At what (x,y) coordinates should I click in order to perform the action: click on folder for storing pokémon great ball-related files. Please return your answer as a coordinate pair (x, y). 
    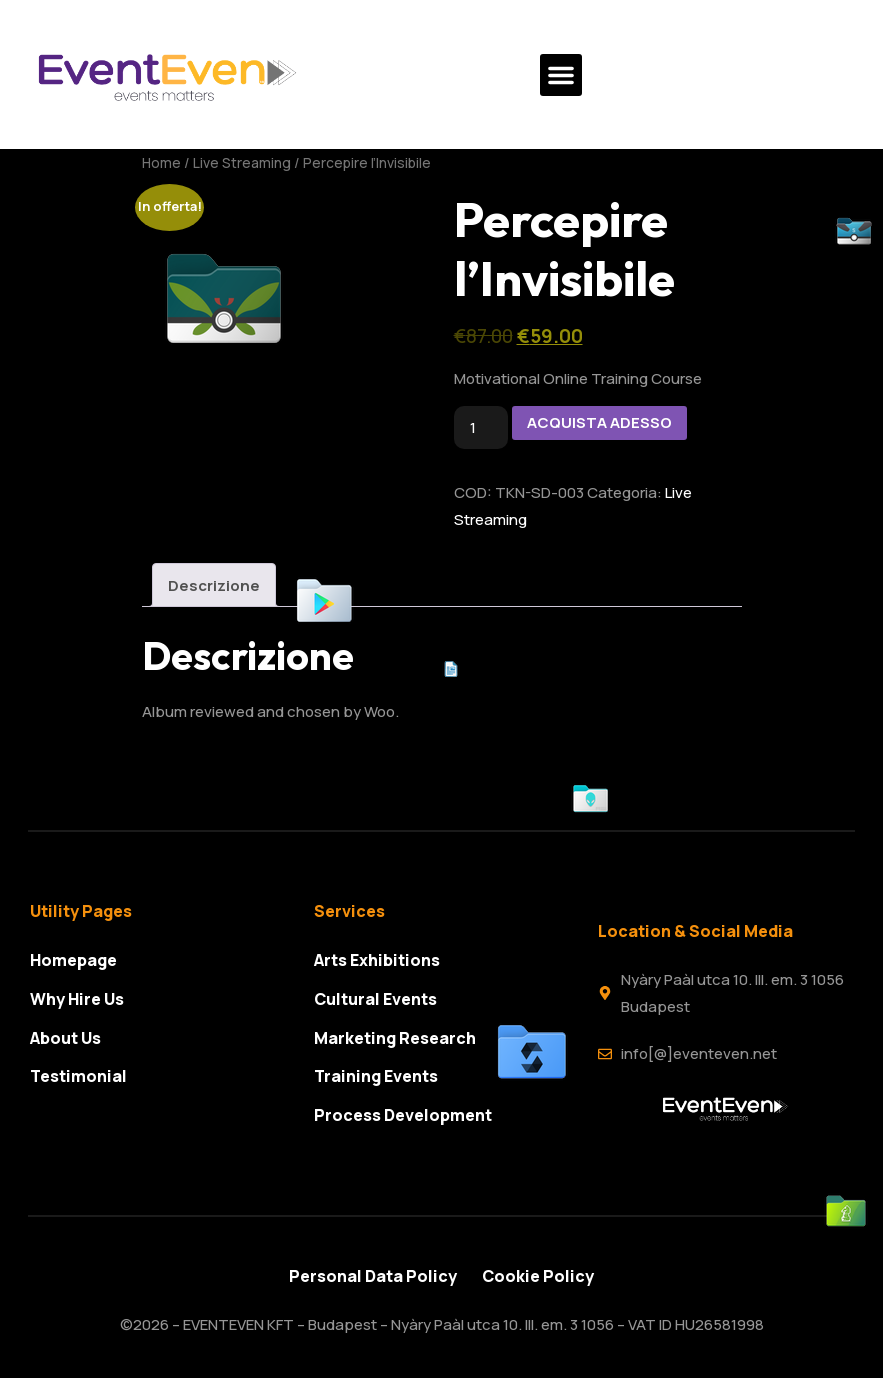
    Looking at the image, I should click on (854, 232).